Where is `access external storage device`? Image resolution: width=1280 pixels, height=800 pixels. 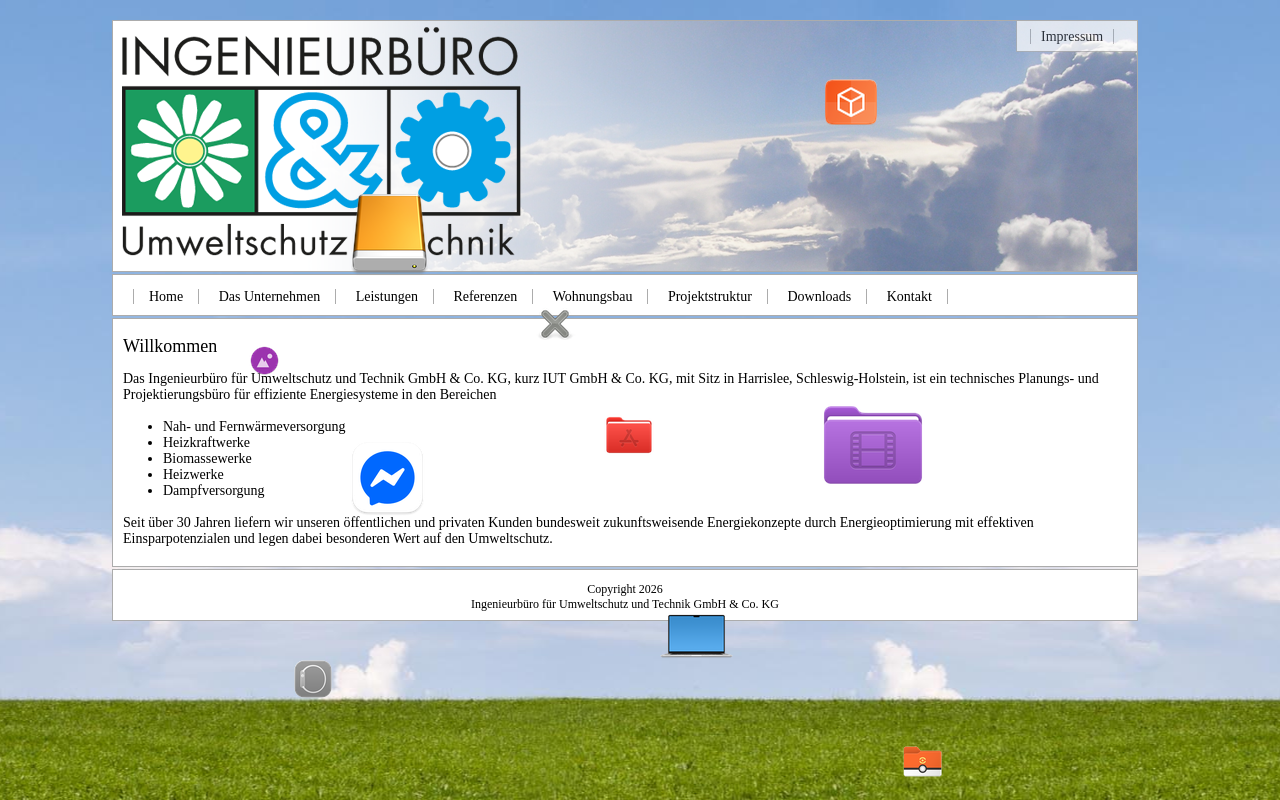
access external storage device is located at coordinates (389, 234).